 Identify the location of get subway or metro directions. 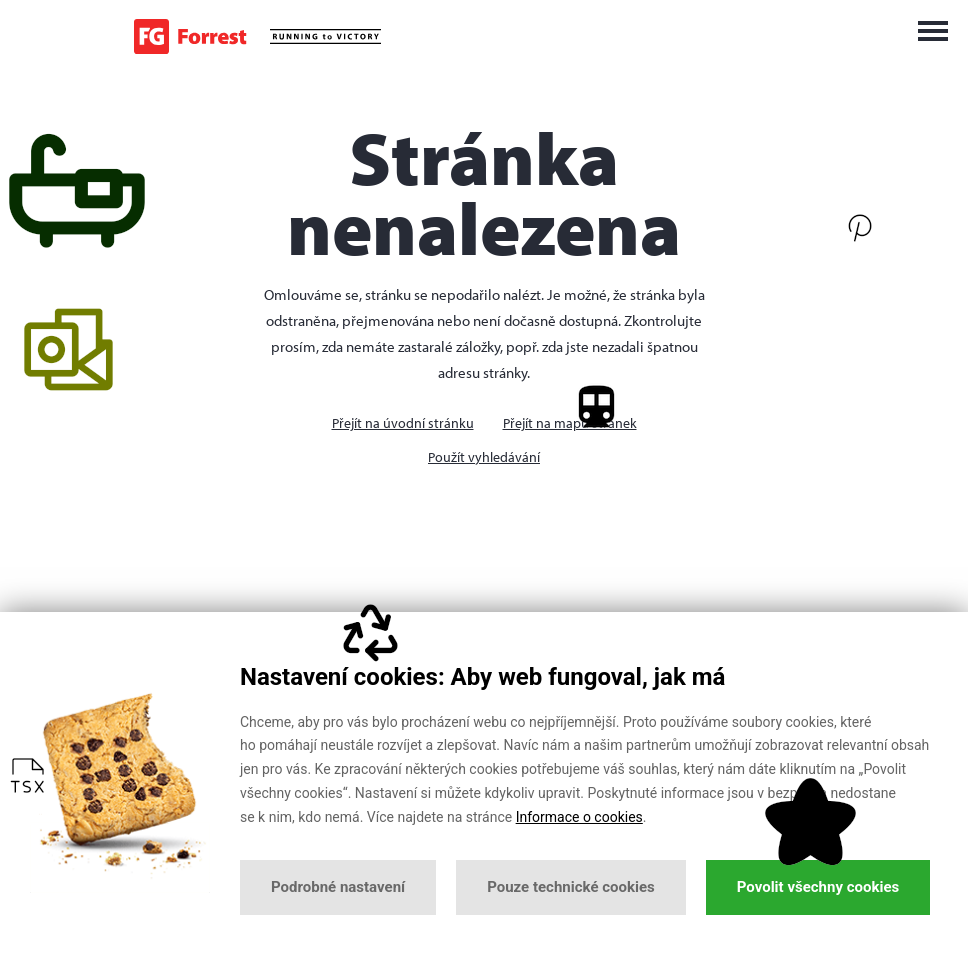
(596, 407).